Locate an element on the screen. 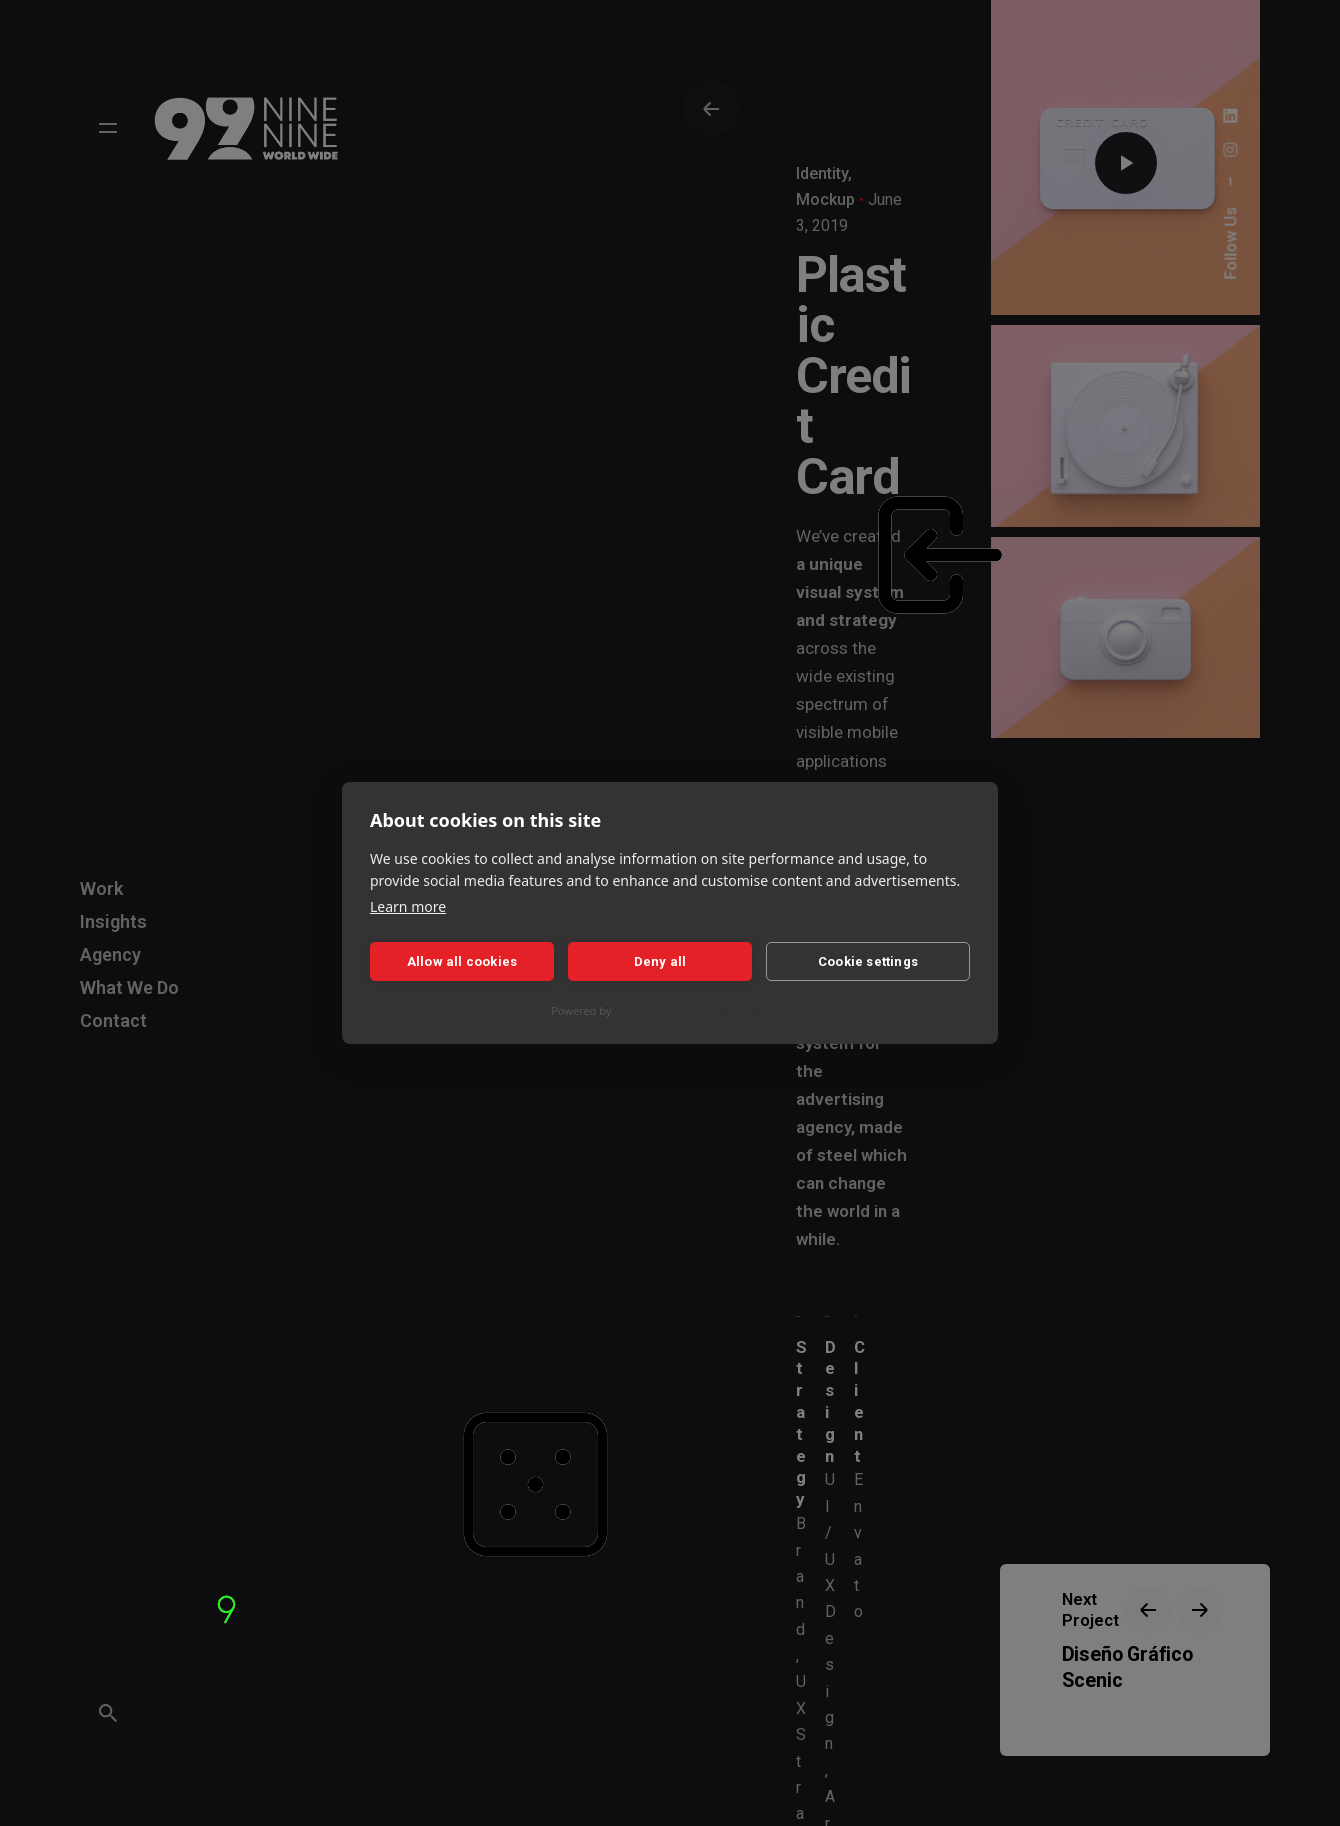  indicates the number nine in a list or sequence is located at coordinates (226, 1609).